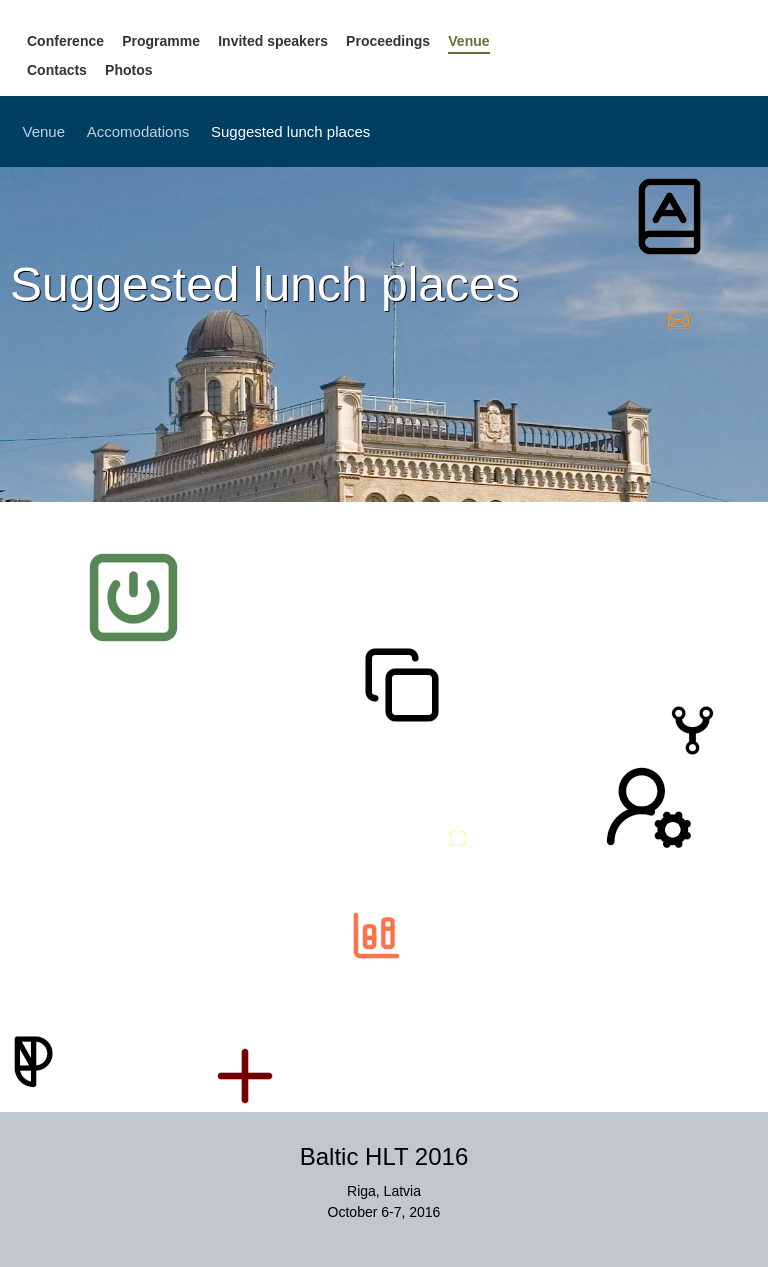 The width and height of the screenshot is (768, 1267). What do you see at coordinates (678, 319) in the screenshot?
I see `view read messages` at bounding box center [678, 319].